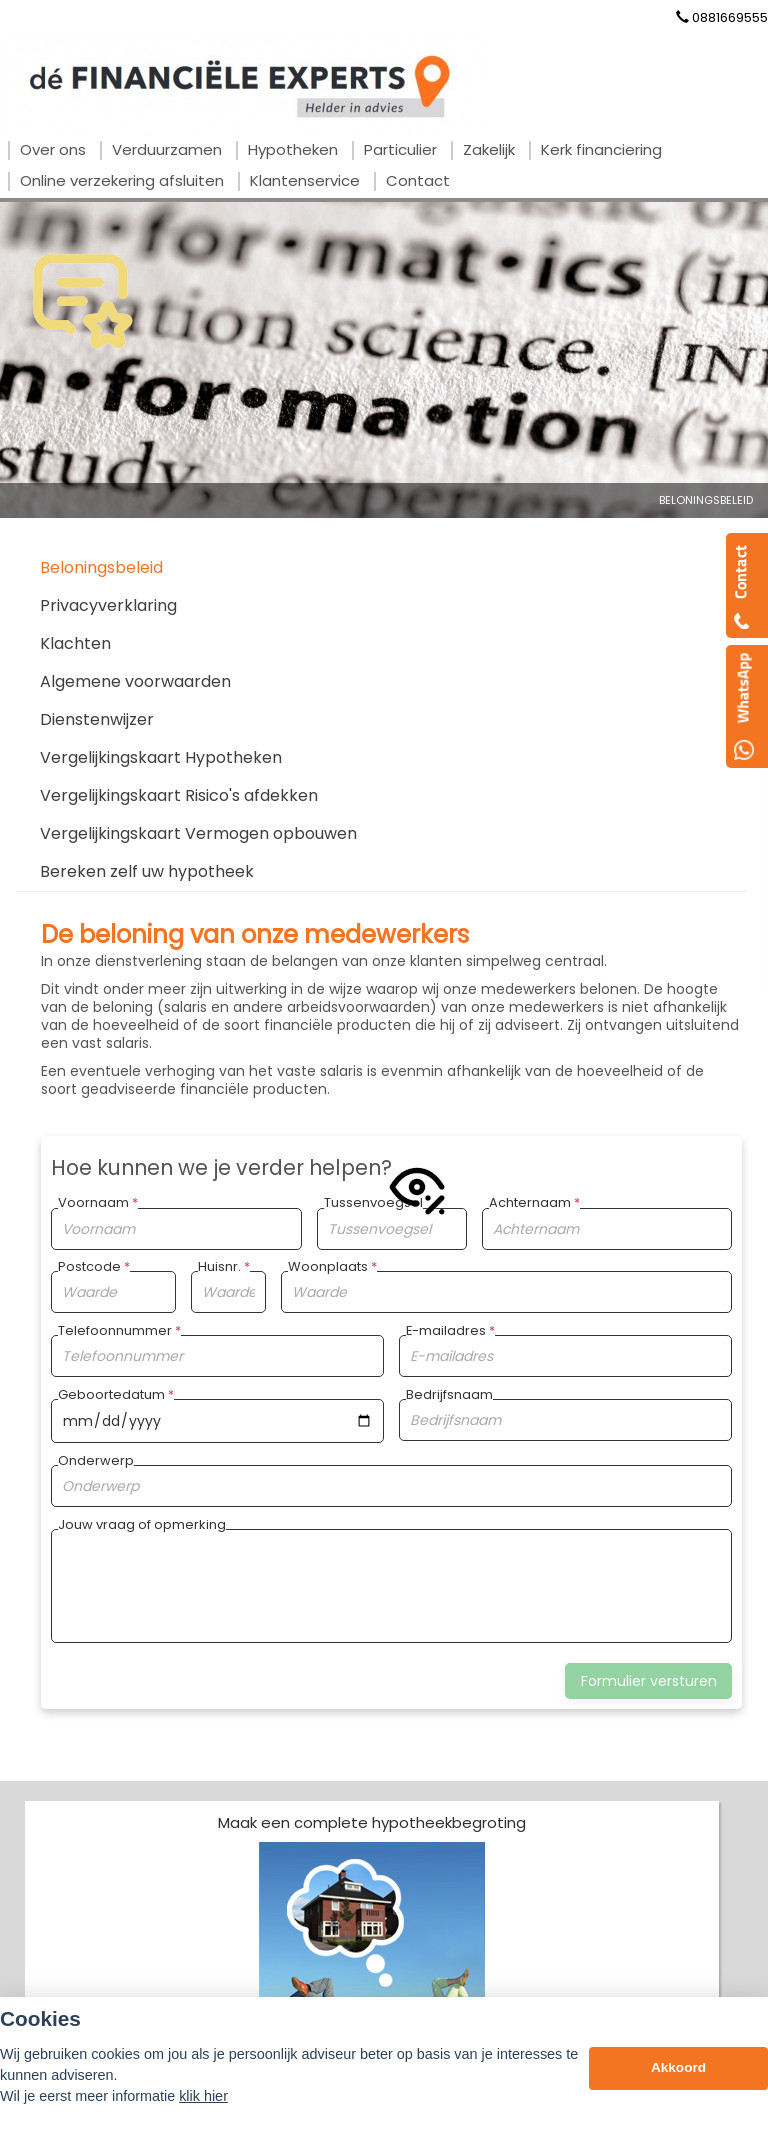 Image resolution: width=768 pixels, height=2130 pixels. What do you see at coordinates (417, 1187) in the screenshot?
I see `view available discounts or promotions` at bounding box center [417, 1187].